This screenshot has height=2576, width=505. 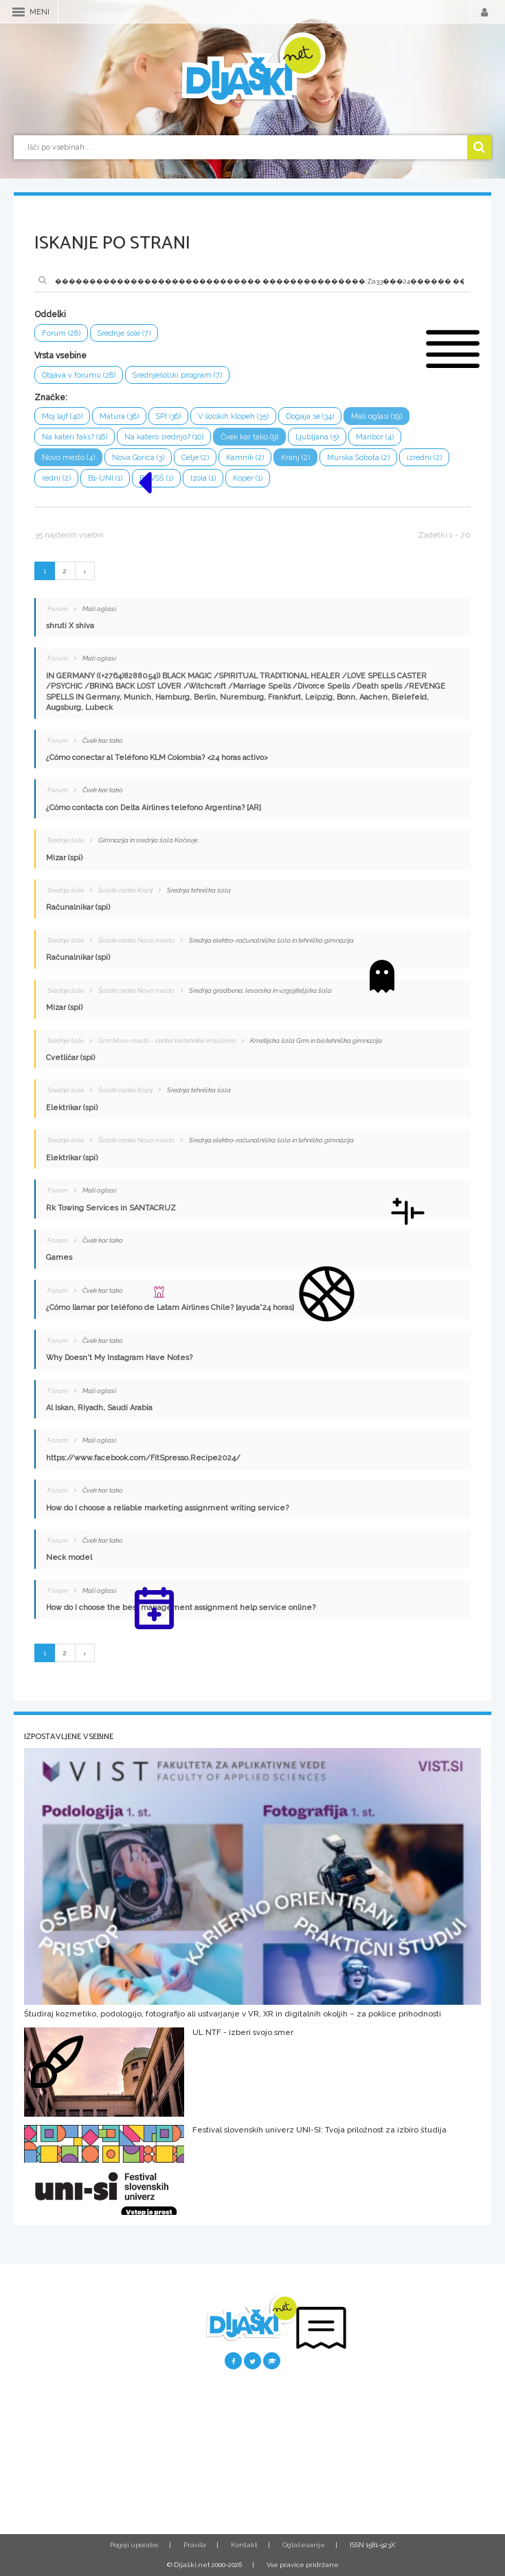 I want to click on toggle ghost mode or invisible status, so click(x=382, y=976).